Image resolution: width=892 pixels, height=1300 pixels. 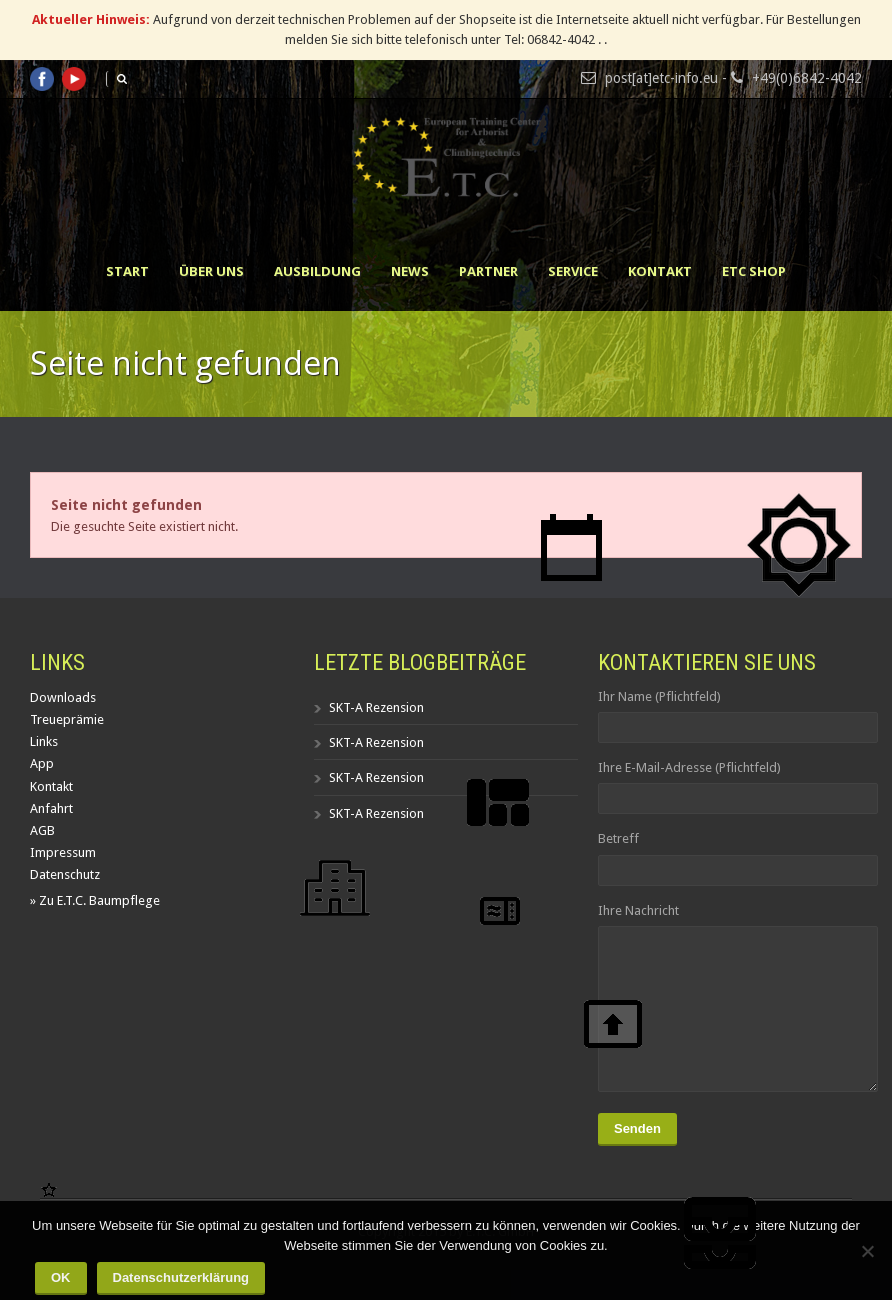 I want to click on start screen sharing or presentation mode, so click(x=613, y=1024).